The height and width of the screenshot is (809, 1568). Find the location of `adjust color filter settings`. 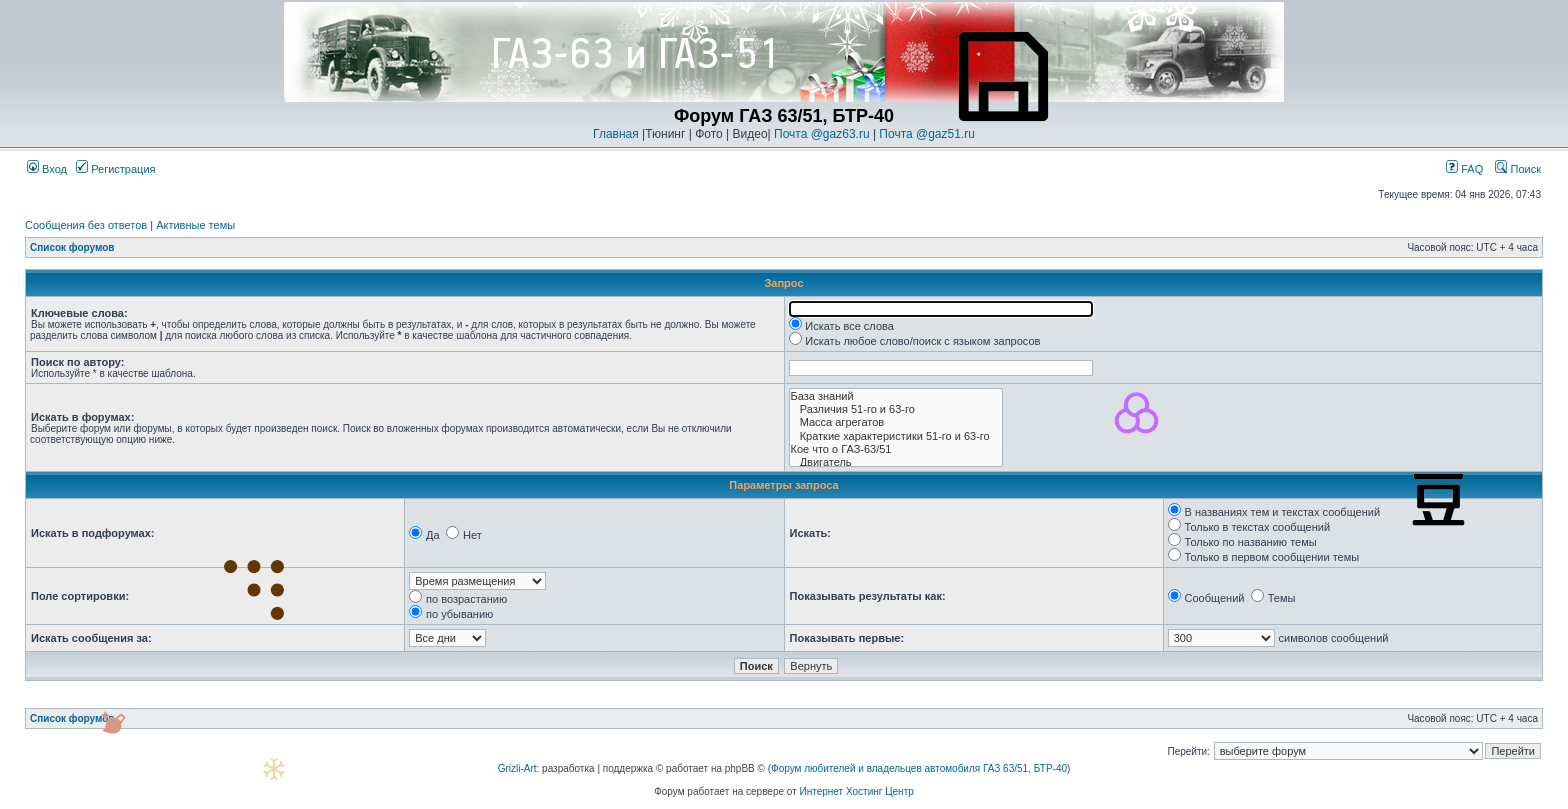

adjust color filter settings is located at coordinates (1136, 415).